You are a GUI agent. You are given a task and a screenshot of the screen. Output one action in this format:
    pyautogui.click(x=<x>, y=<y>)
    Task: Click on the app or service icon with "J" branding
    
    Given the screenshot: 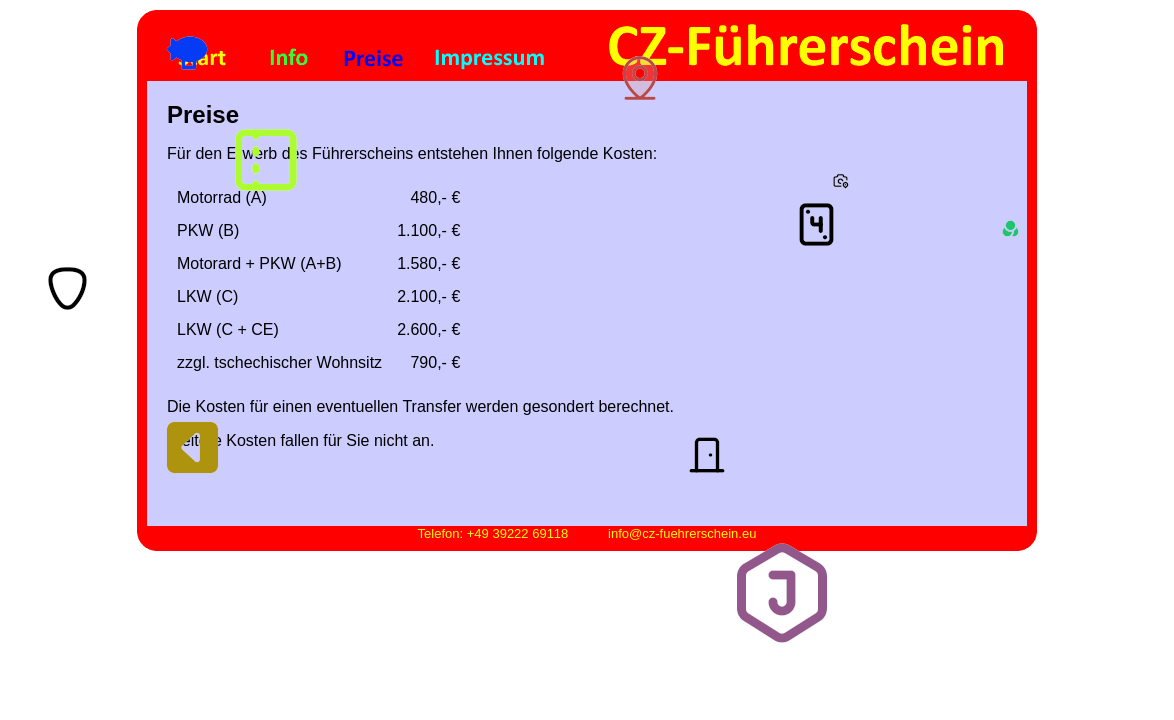 What is the action you would take?
    pyautogui.click(x=782, y=593)
    